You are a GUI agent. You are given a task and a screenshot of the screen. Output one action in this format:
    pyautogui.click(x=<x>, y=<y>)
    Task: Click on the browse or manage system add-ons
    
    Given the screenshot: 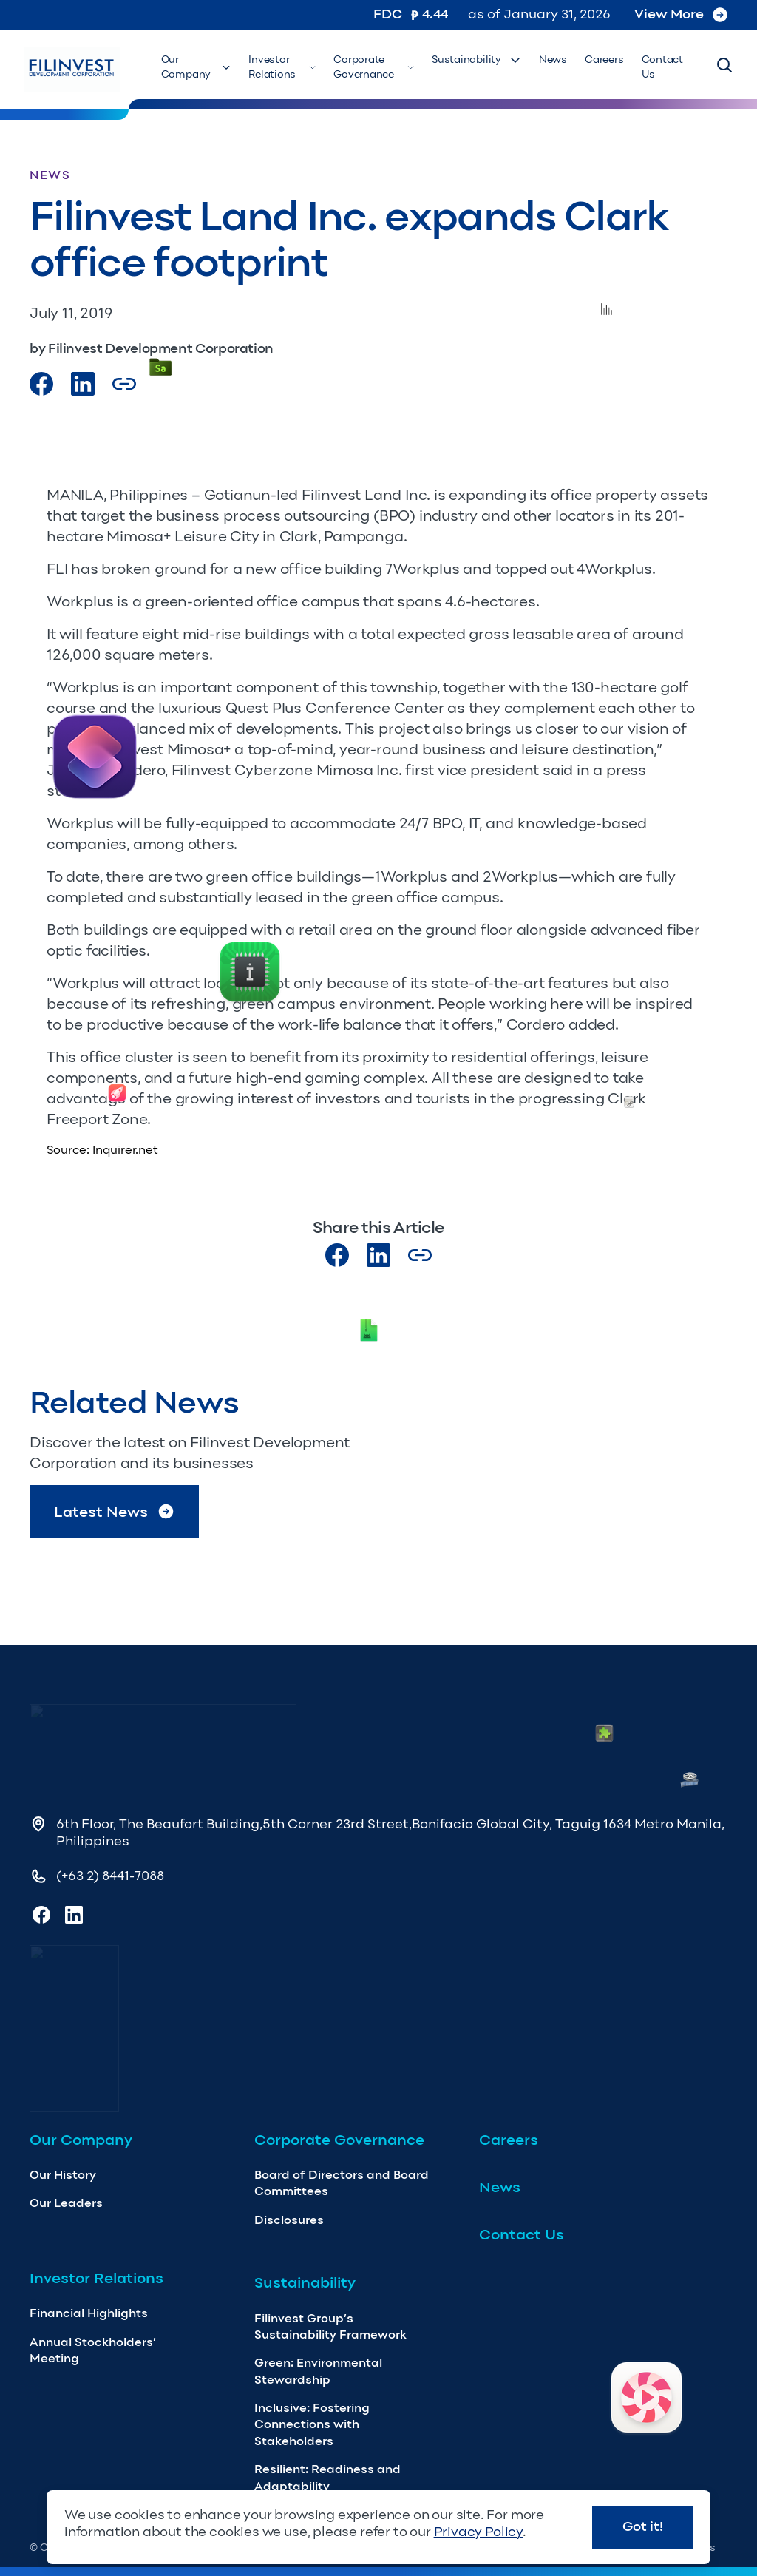 What is the action you would take?
    pyautogui.click(x=604, y=1733)
    